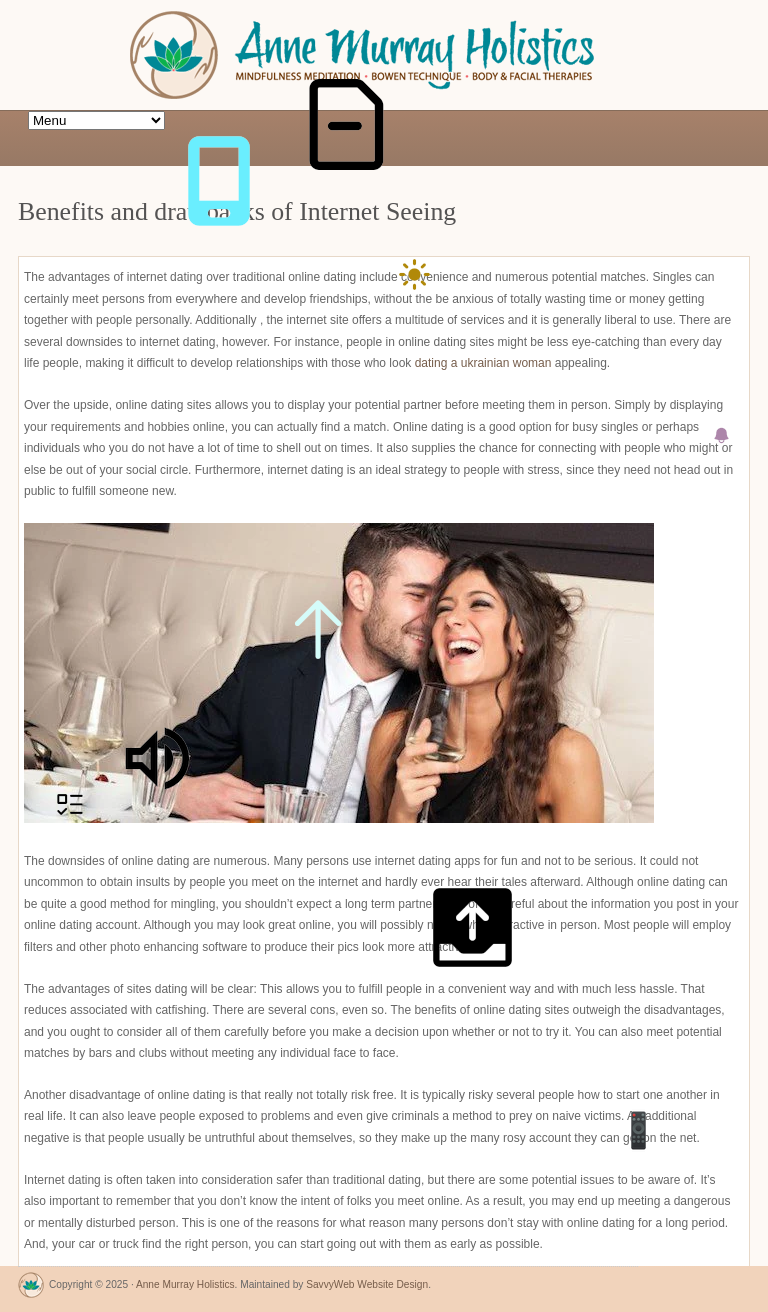 The height and width of the screenshot is (1312, 768). What do you see at coordinates (638, 1130) in the screenshot?
I see `connect a tv remote as an input device` at bounding box center [638, 1130].